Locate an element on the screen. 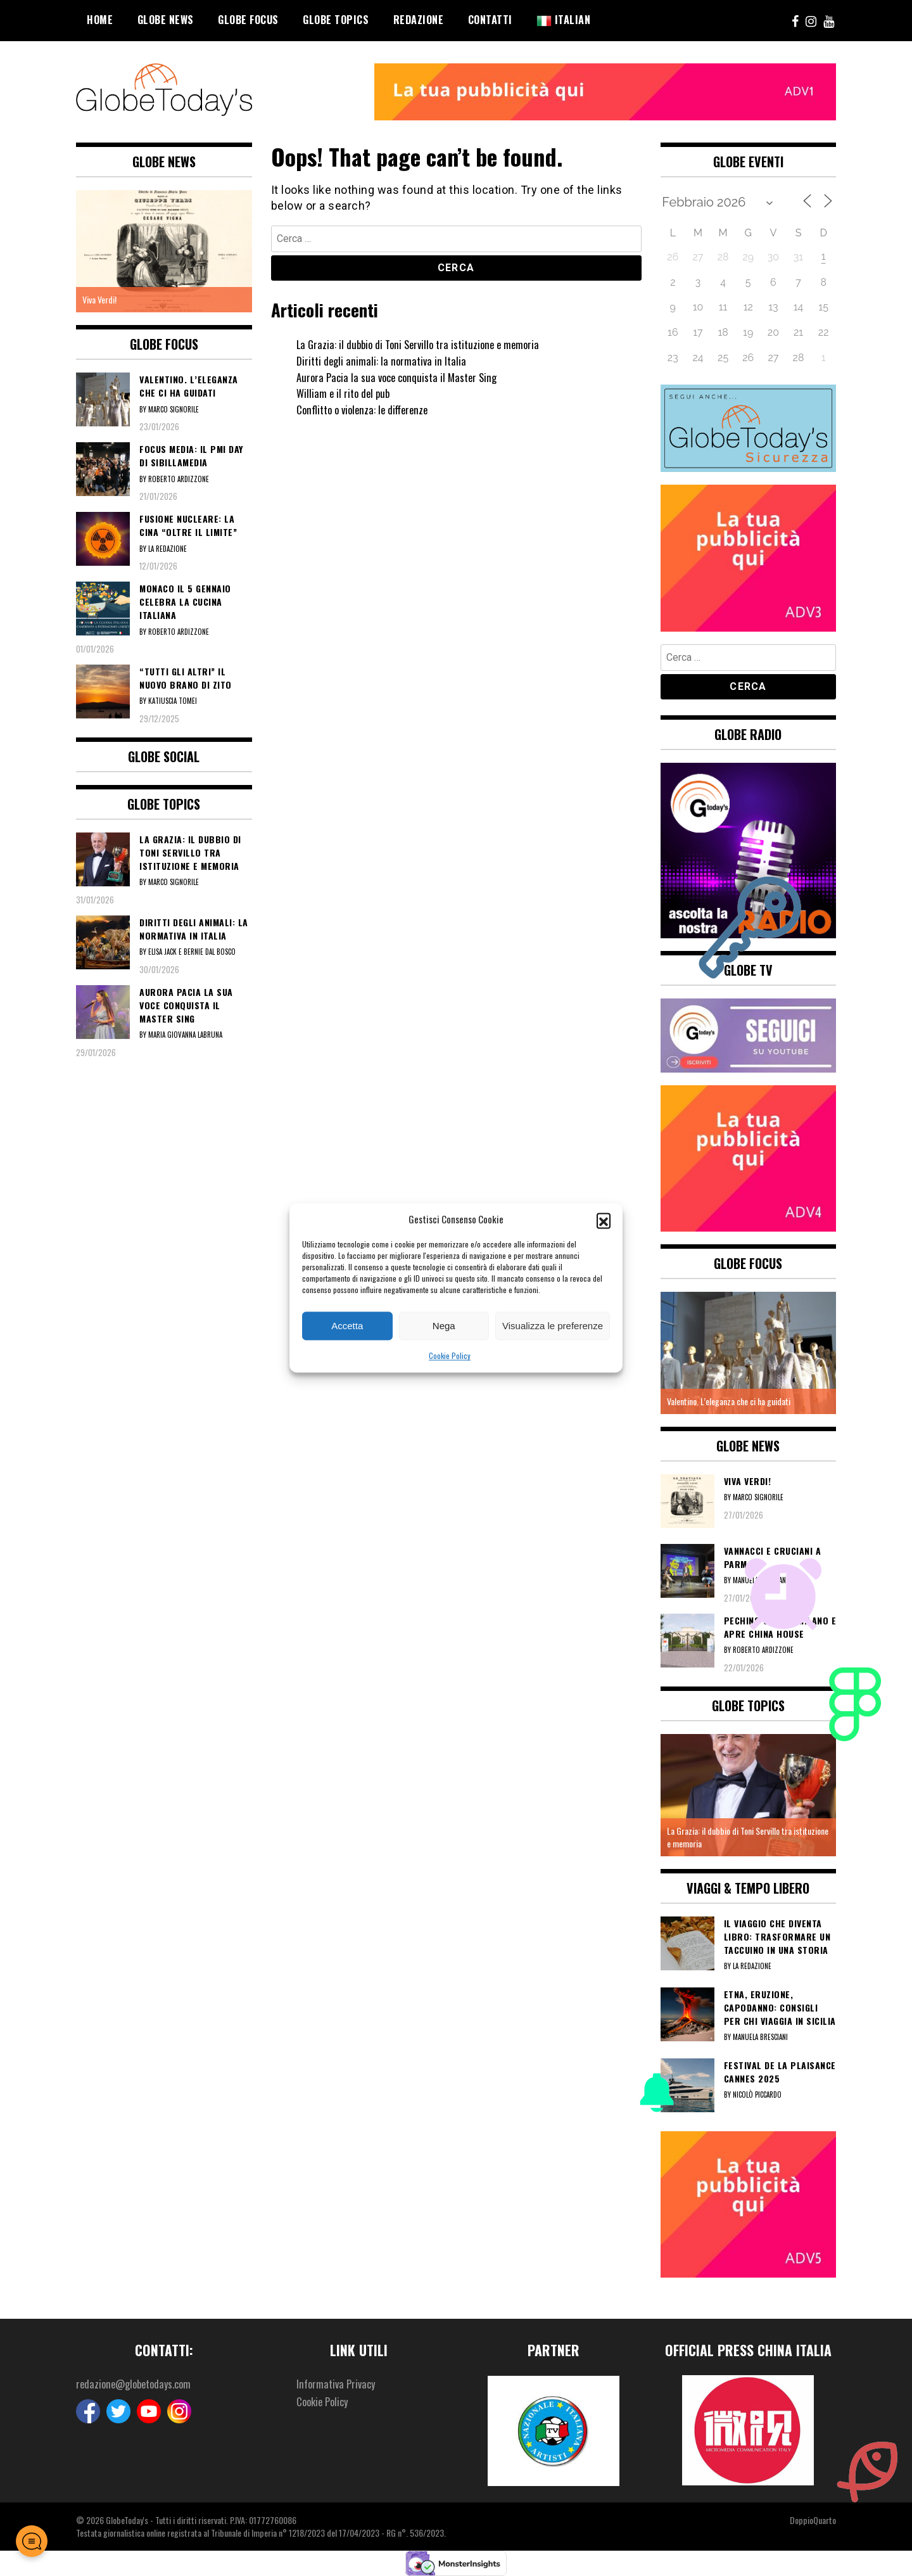 The width and height of the screenshot is (912, 2576). indicates seafood or fish-related content is located at coordinates (869, 2470).